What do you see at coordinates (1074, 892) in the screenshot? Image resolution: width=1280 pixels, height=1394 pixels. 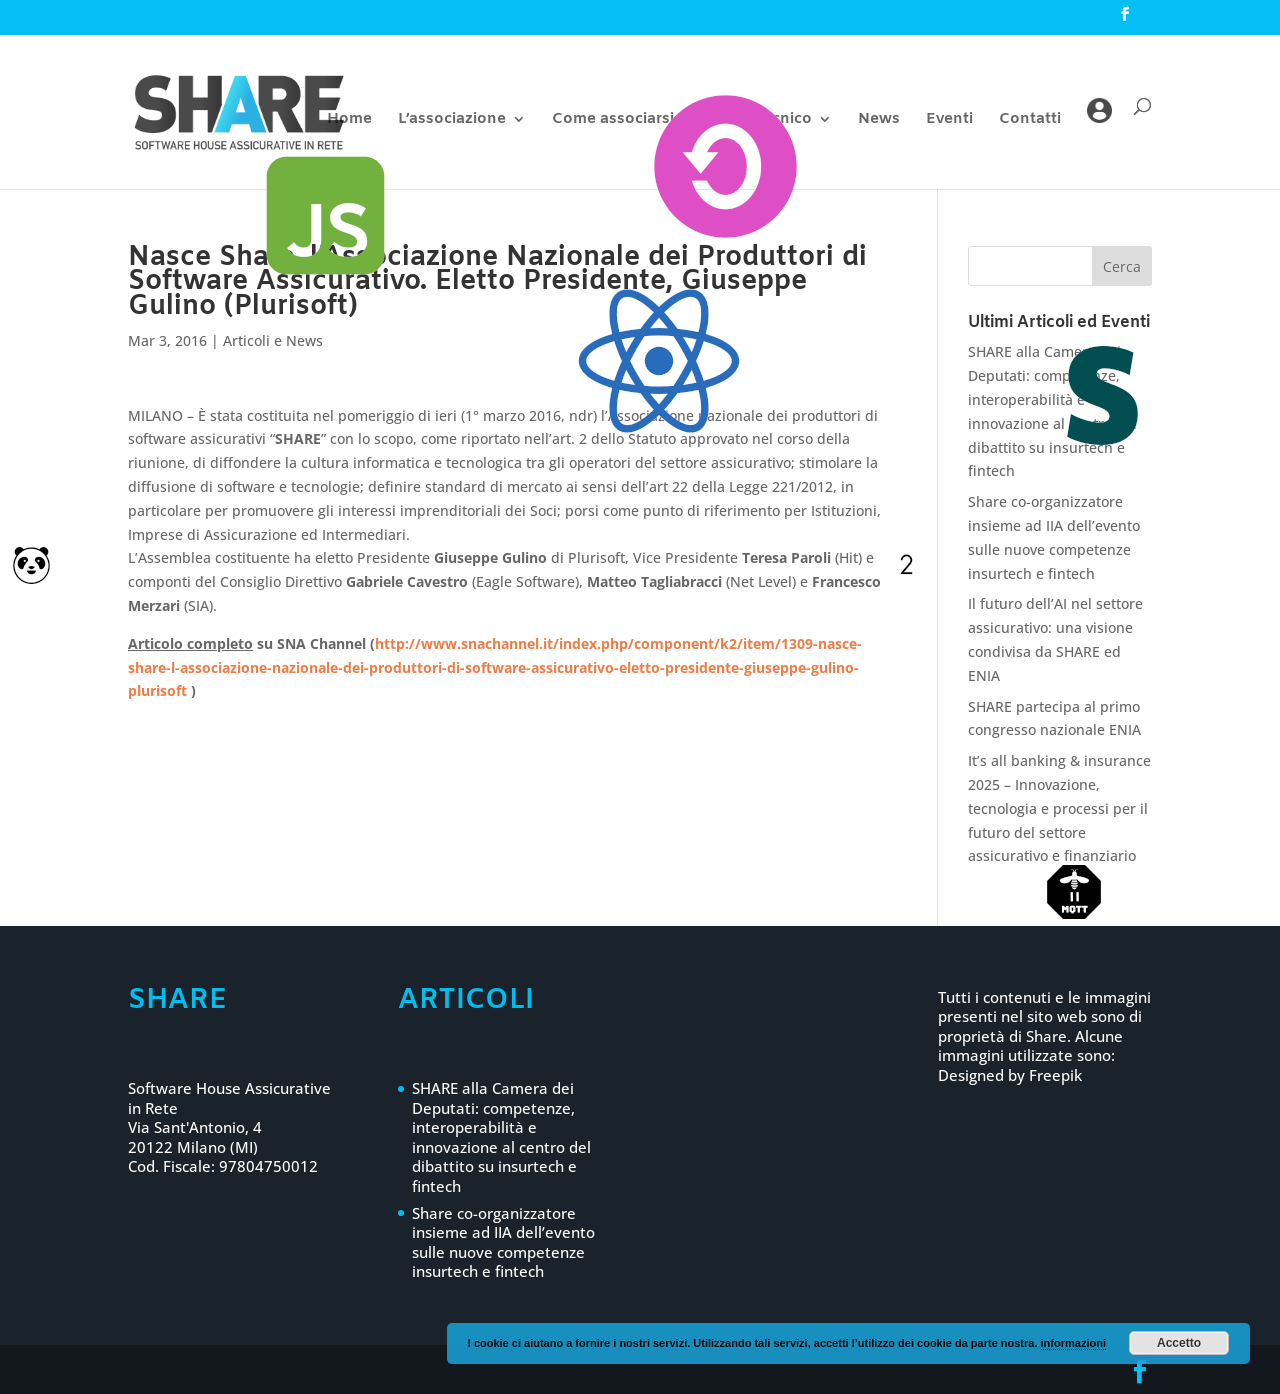 I see `open zigbee2mqtt smart home integration settings` at bounding box center [1074, 892].